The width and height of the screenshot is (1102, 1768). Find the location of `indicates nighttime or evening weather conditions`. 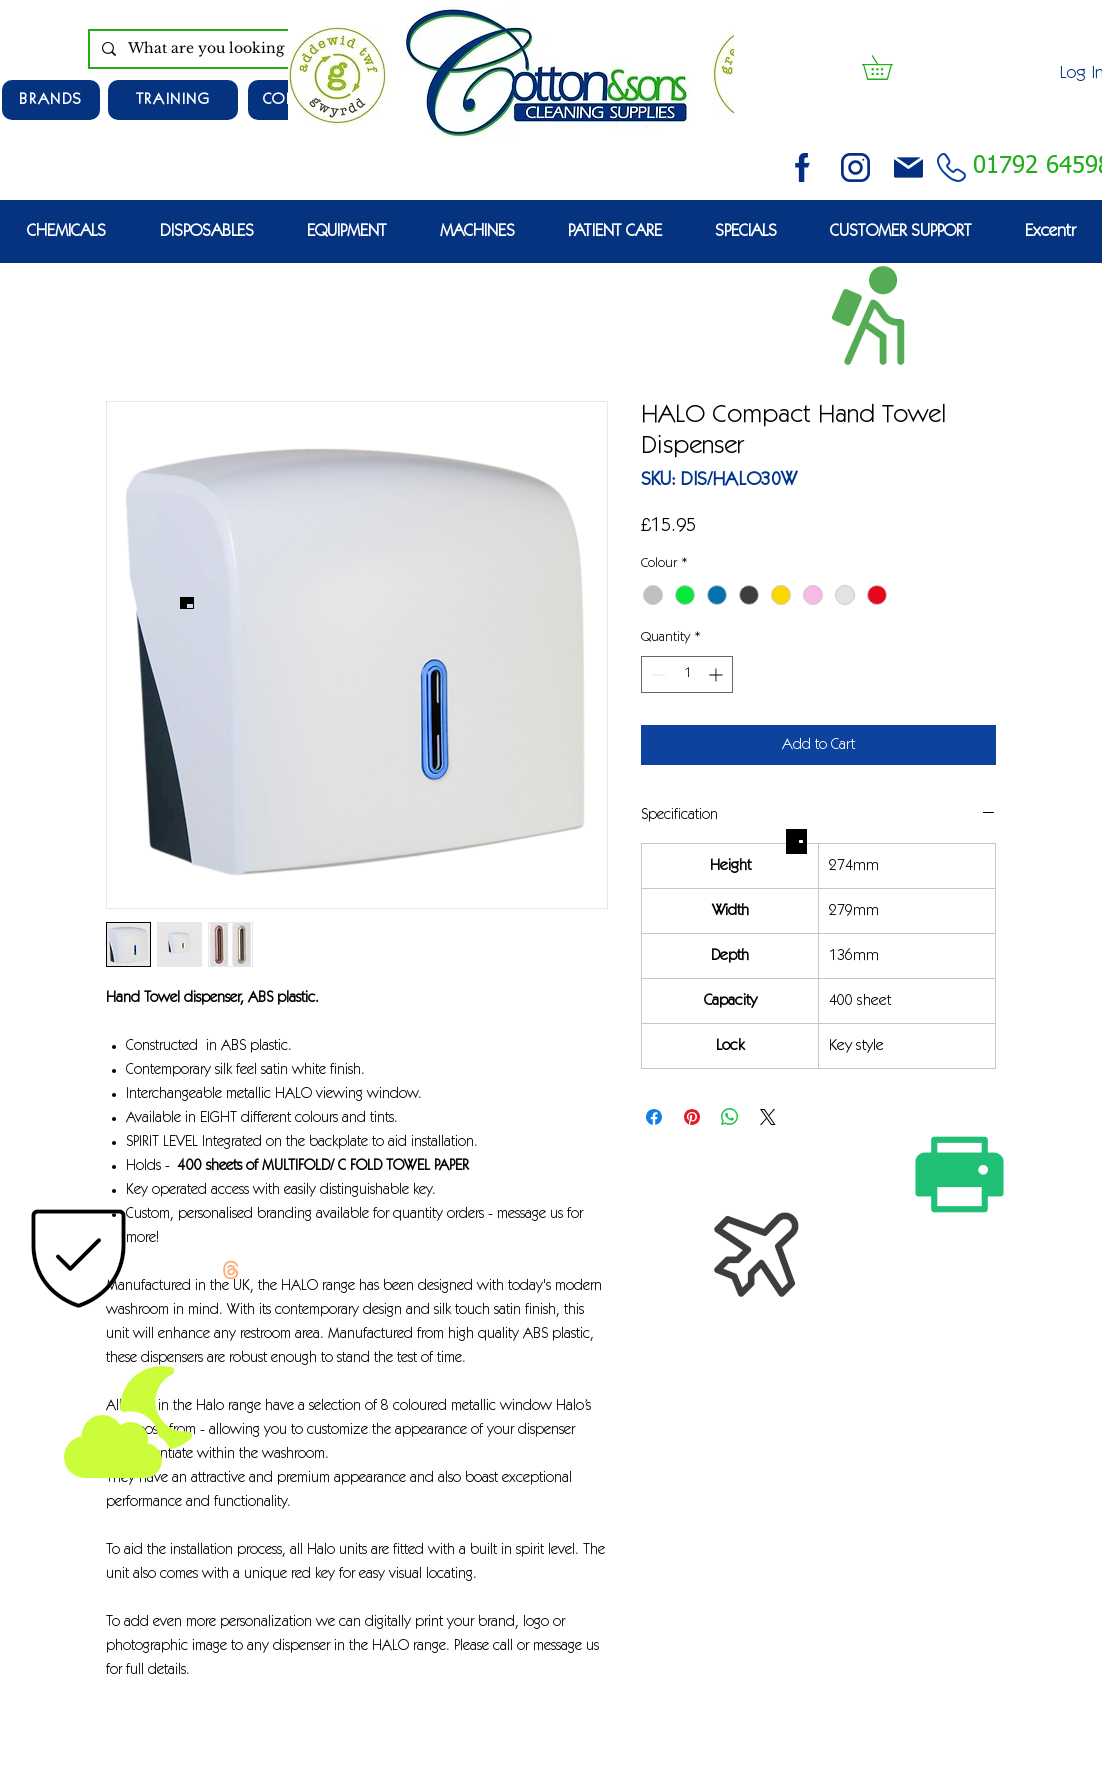

indicates nighttime or evening weather conditions is located at coordinates (127, 1422).